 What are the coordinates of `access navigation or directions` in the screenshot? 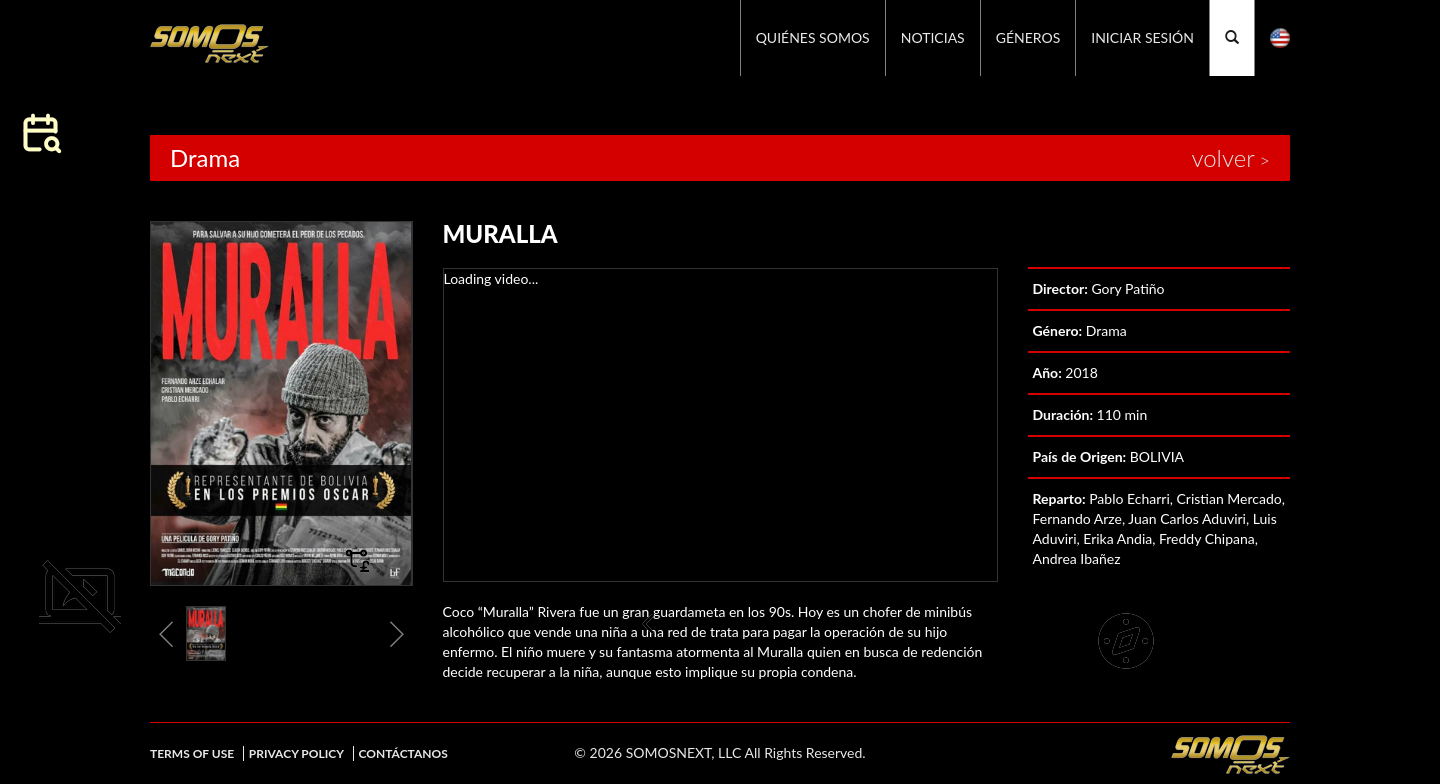 It's located at (1126, 641).